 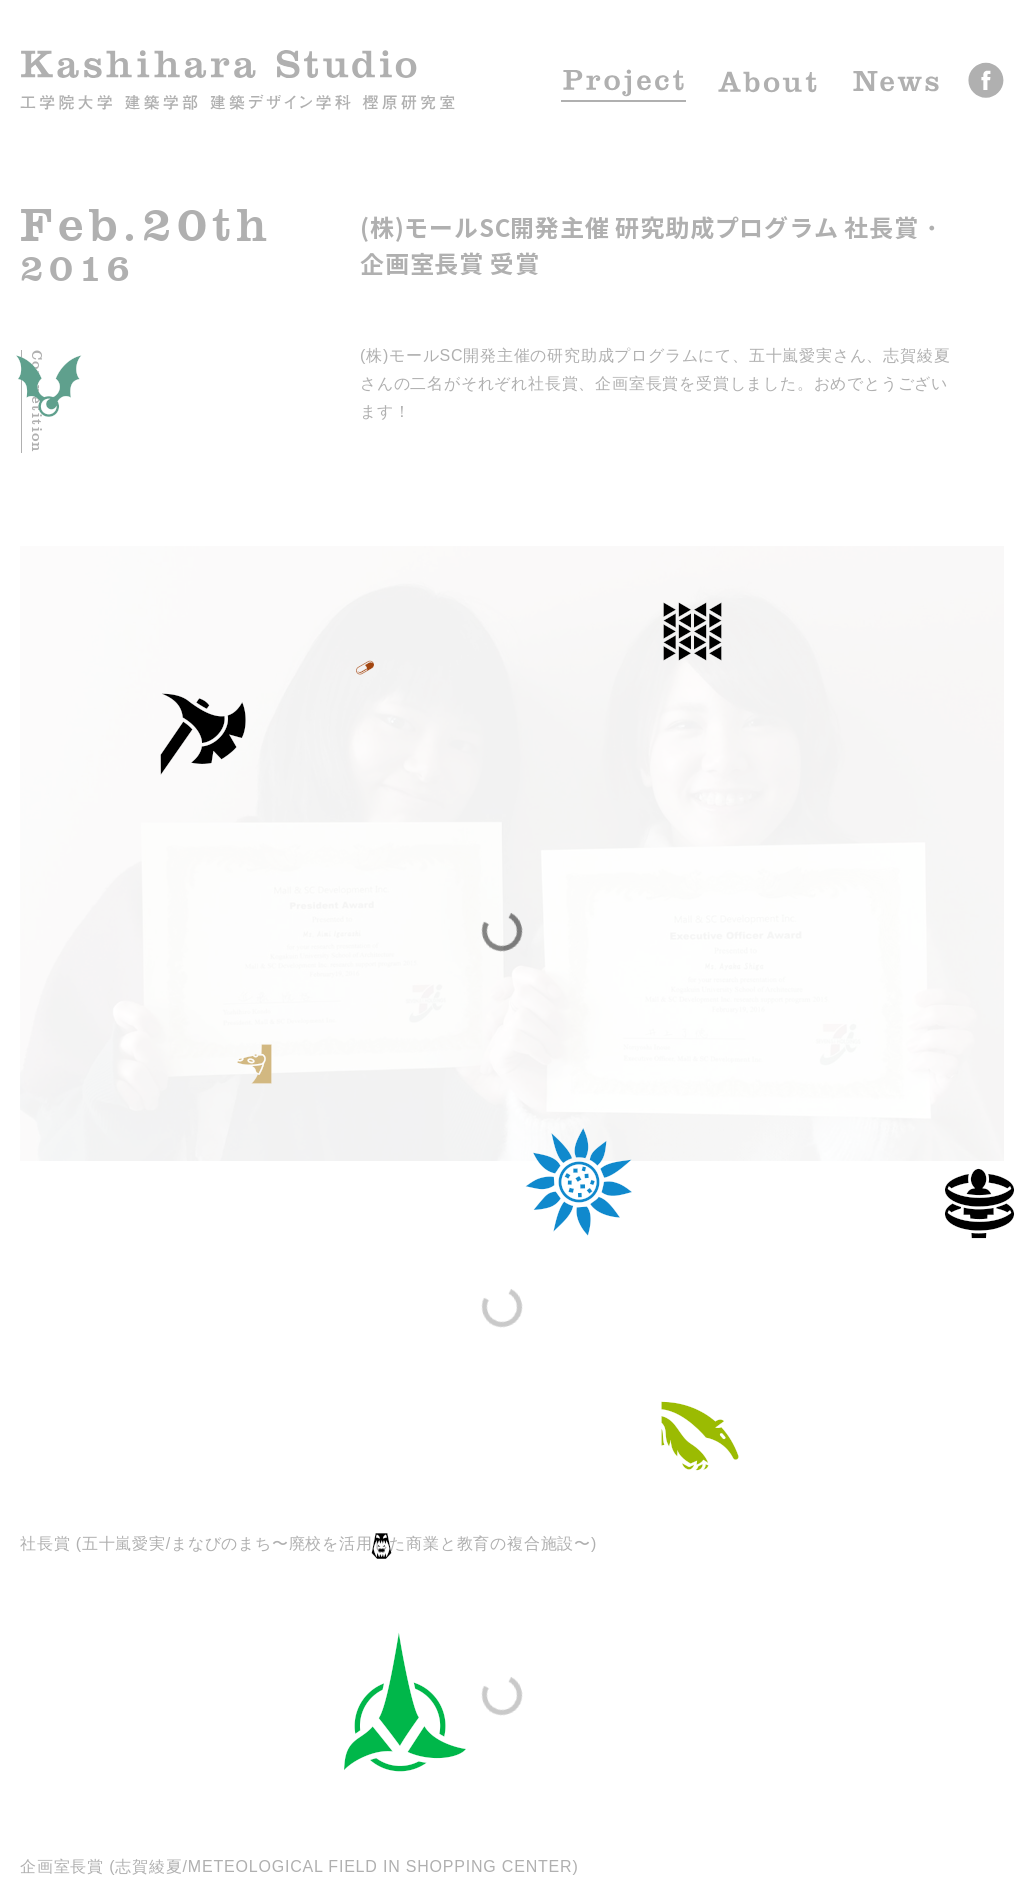 I want to click on indicates a foraging or mushroom gathering activity, so click(x=252, y=1064).